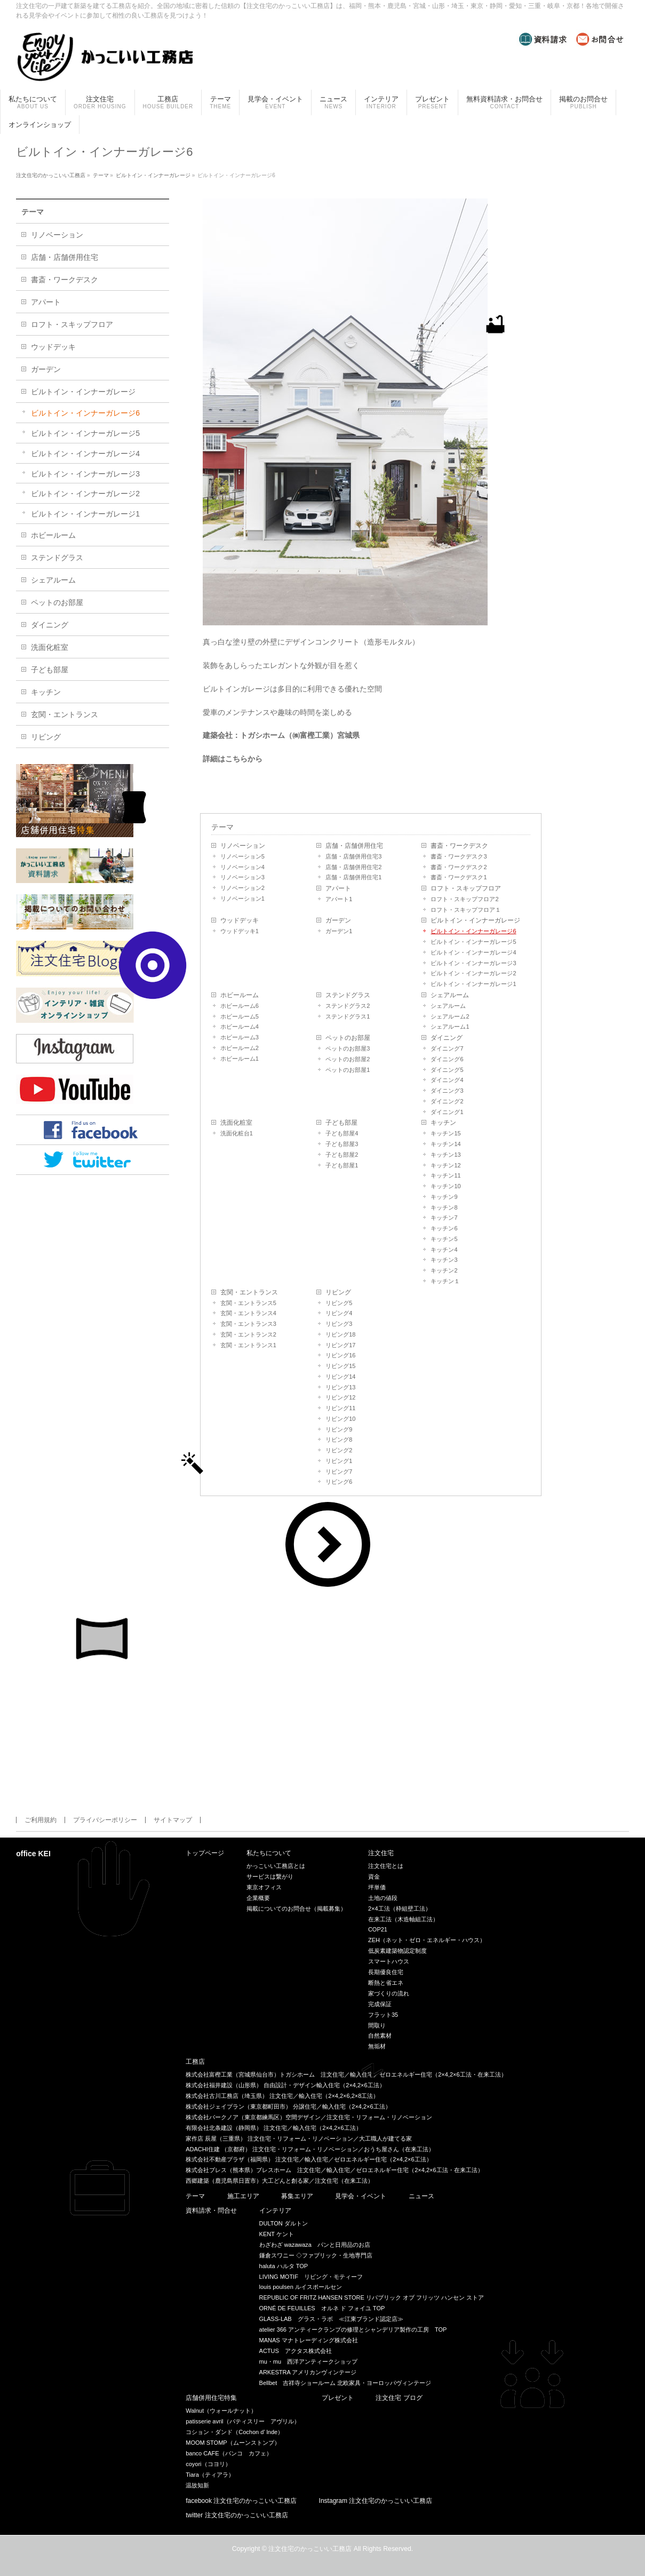 The height and width of the screenshot is (2576, 645). What do you see at coordinates (114, 1889) in the screenshot?
I see `stop or halt an action` at bounding box center [114, 1889].